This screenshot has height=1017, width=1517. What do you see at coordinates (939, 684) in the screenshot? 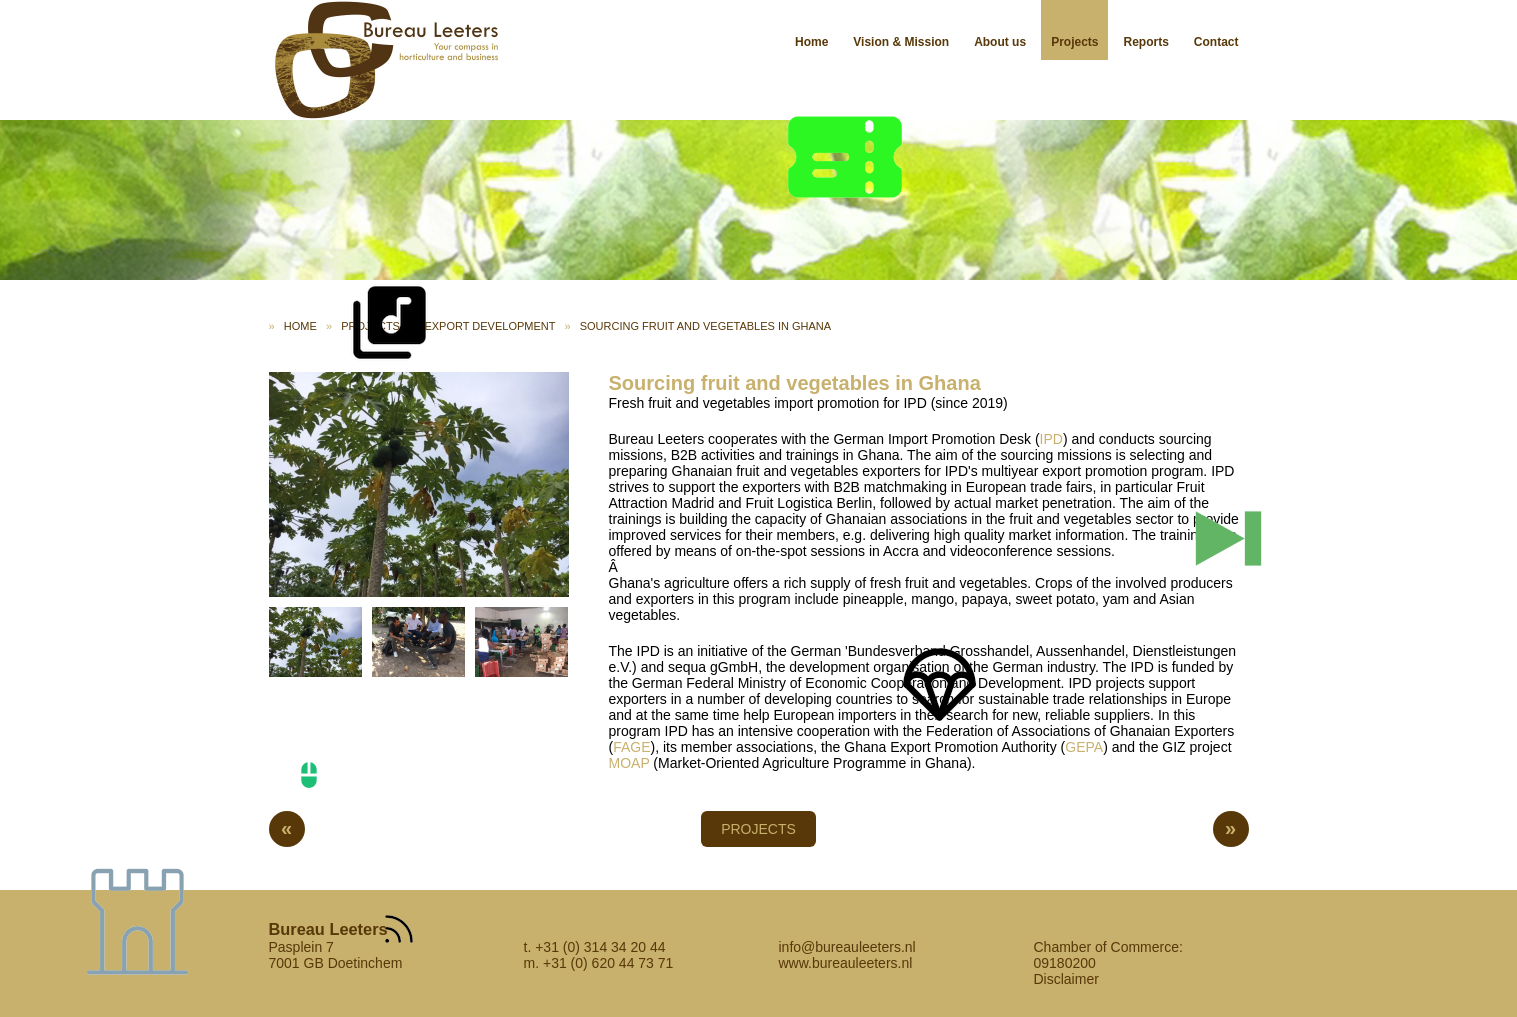
I see `access emergency or backup support options` at bounding box center [939, 684].